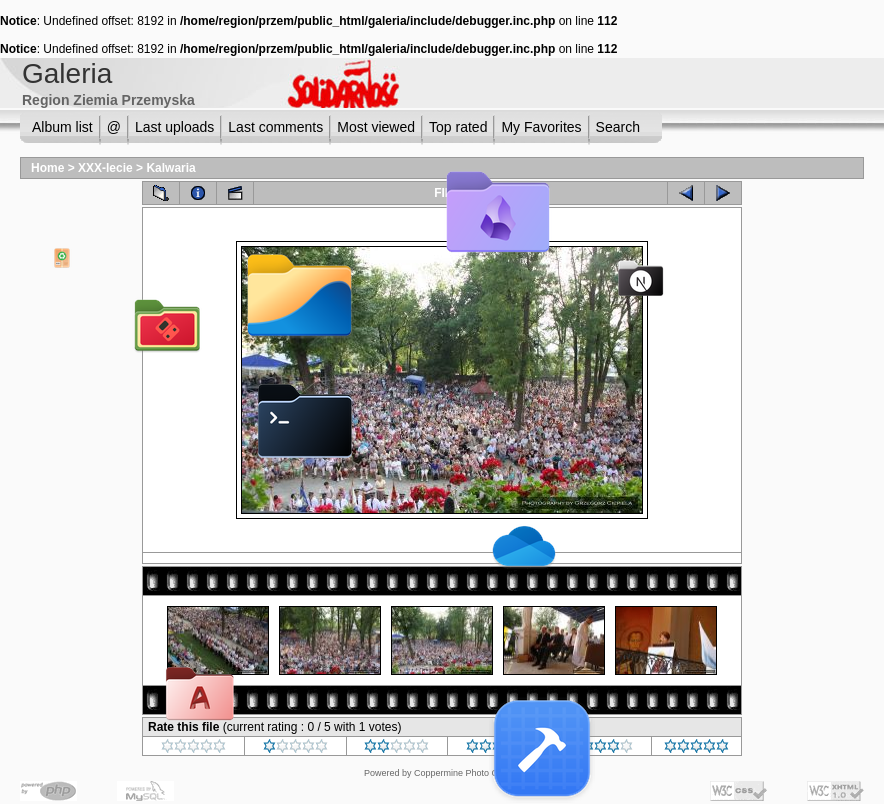 This screenshot has height=804, width=884. Describe the element at coordinates (304, 423) in the screenshot. I see `open powershell scripts folder` at that location.